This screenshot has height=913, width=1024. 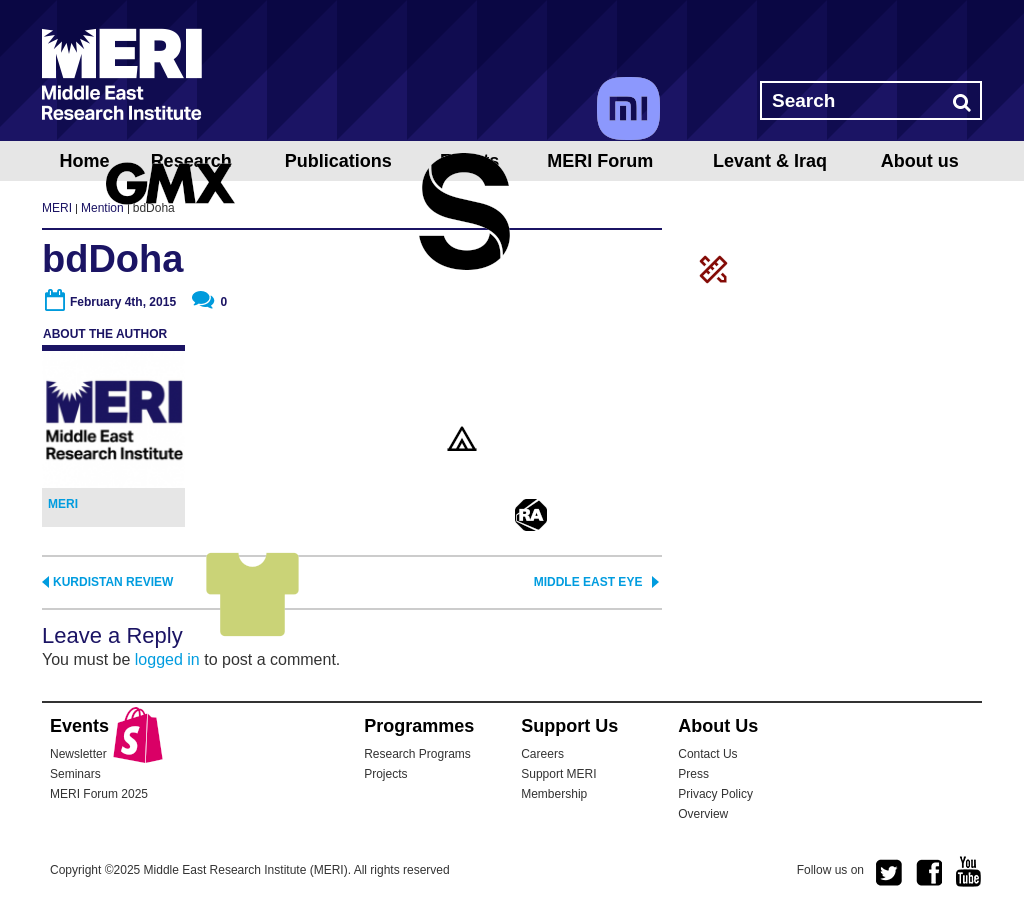 What do you see at coordinates (170, 183) in the screenshot?
I see `open GMX email service` at bounding box center [170, 183].